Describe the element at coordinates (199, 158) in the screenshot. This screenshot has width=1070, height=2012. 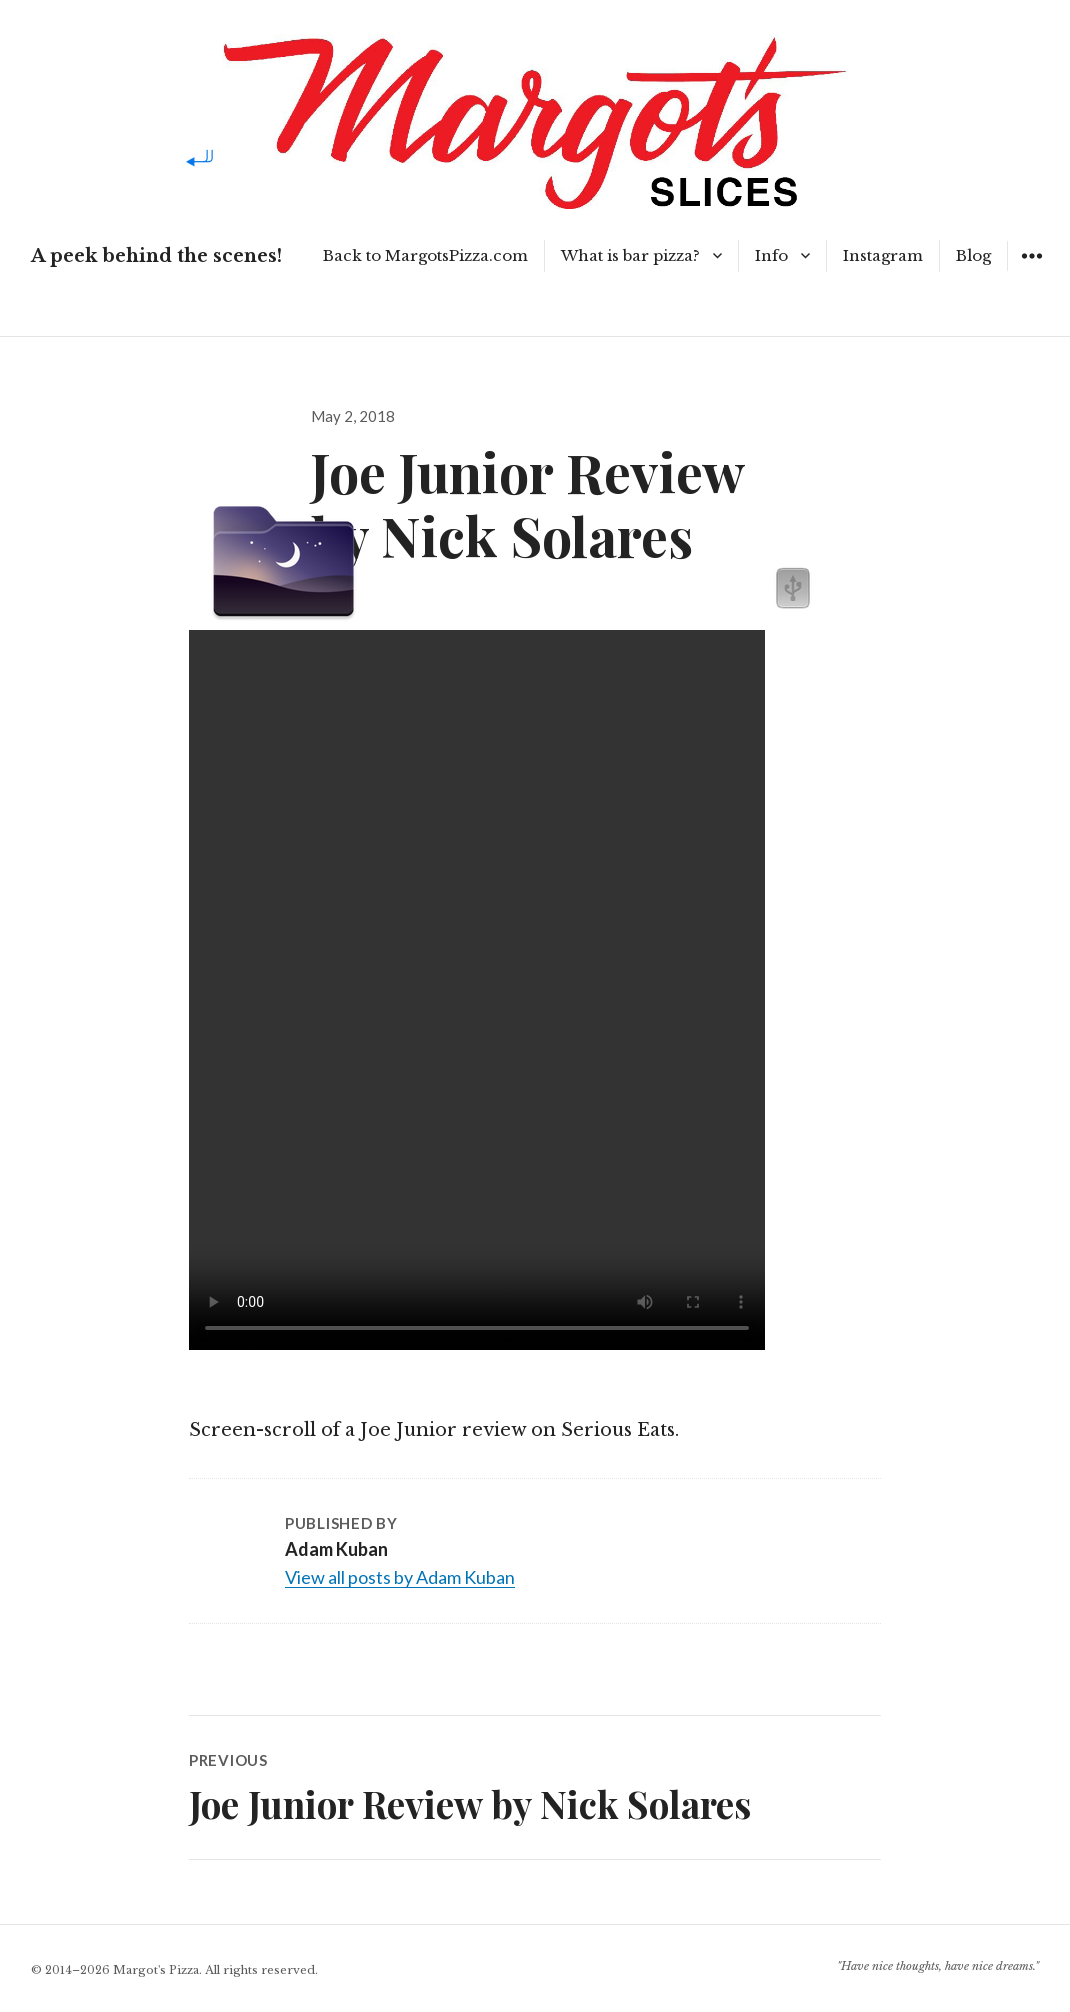
I see `reply to all recipients of an email` at that location.